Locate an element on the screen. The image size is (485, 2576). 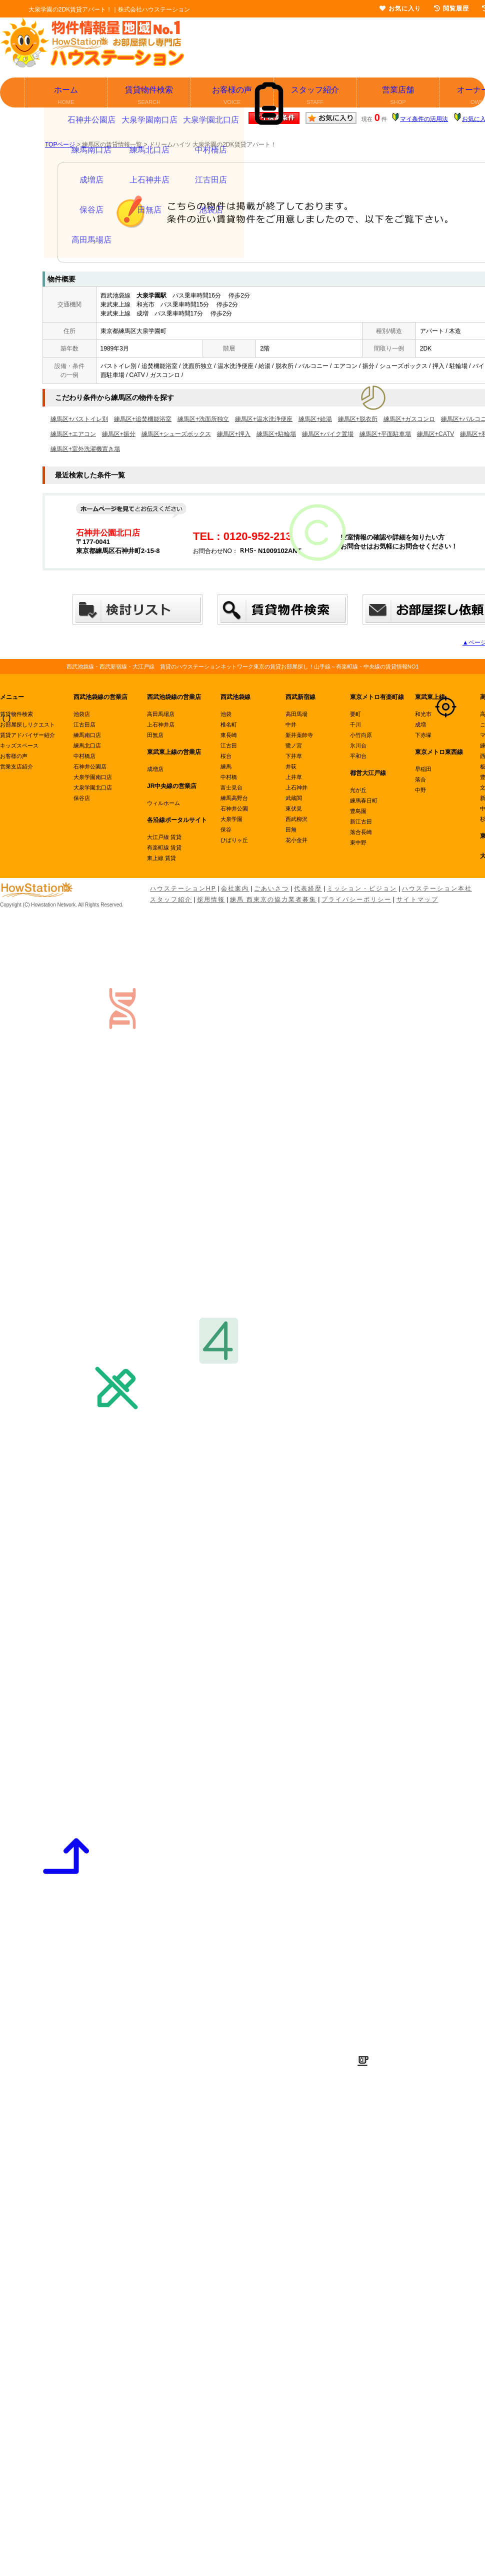
access food and beverage emoji category is located at coordinates (363, 2061).